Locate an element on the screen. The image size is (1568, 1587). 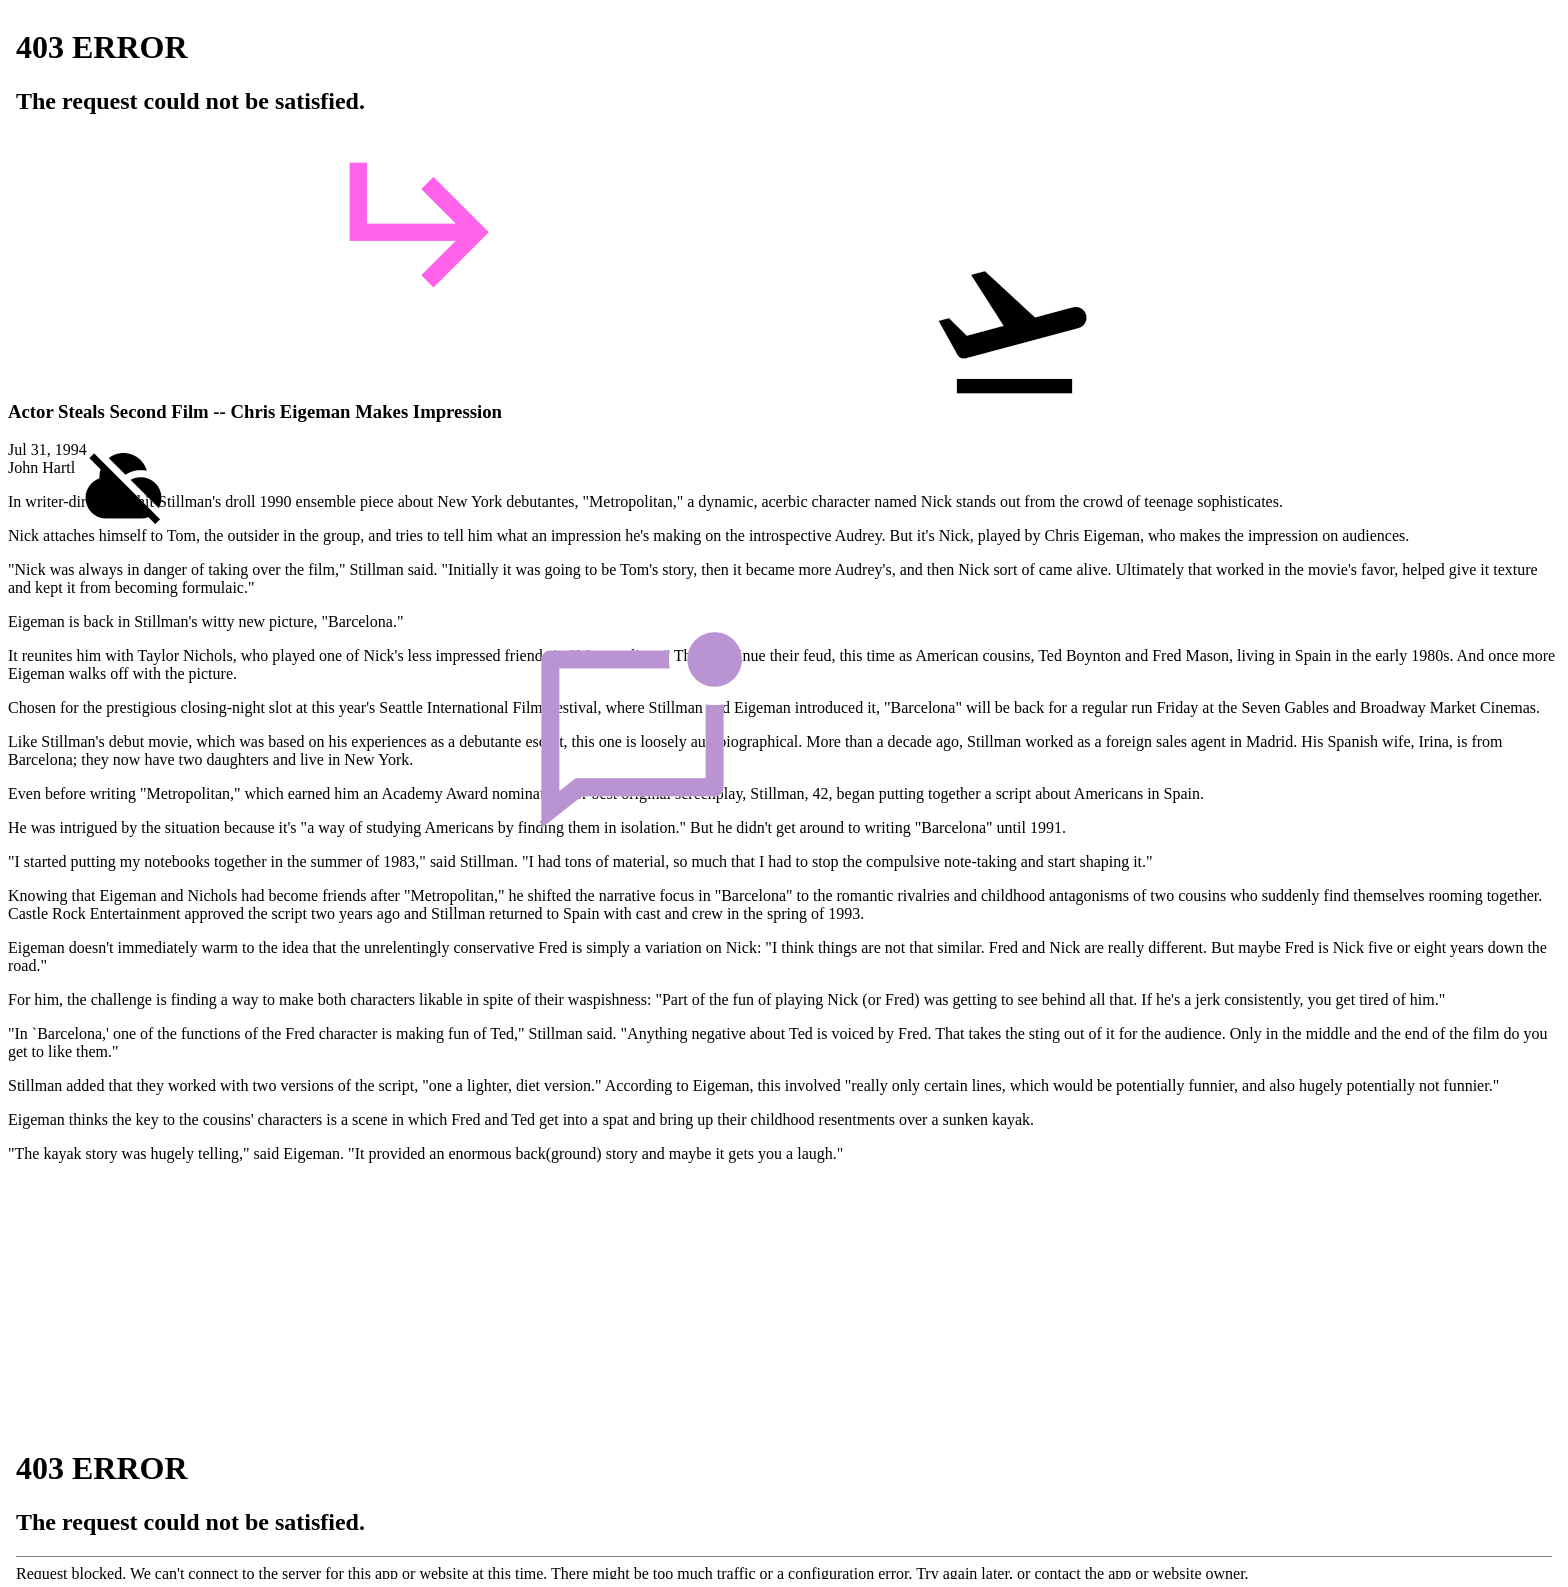
indicates unread messages in chat is located at coordinates (632, 732).